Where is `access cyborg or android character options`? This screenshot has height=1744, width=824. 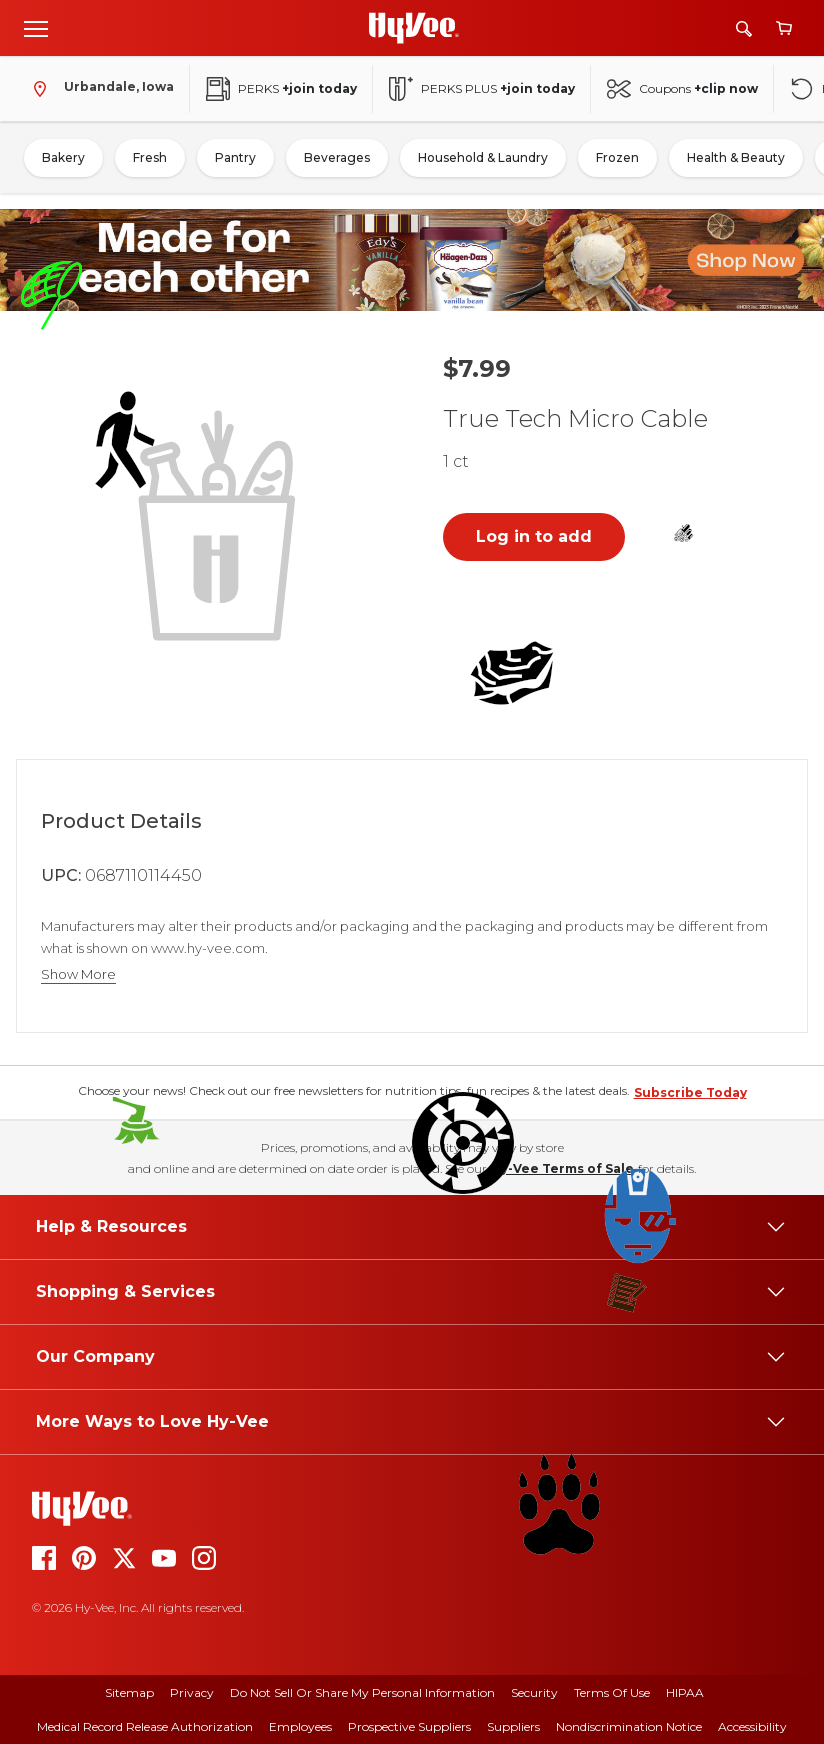 access cyborg or android character options is located at coordinates (638, 1216).